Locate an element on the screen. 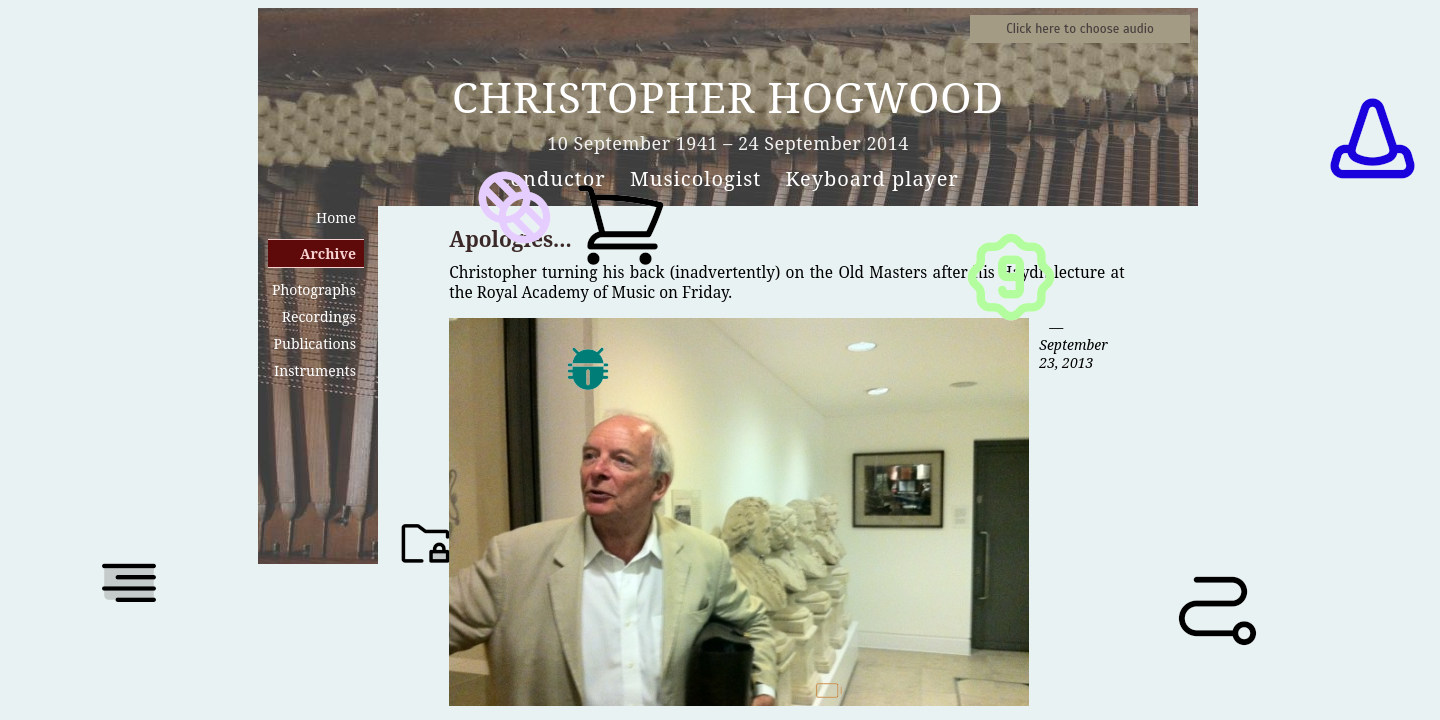 This screenshot has height=720, width=1440. align text to the right is located at coordinates (129, 584).